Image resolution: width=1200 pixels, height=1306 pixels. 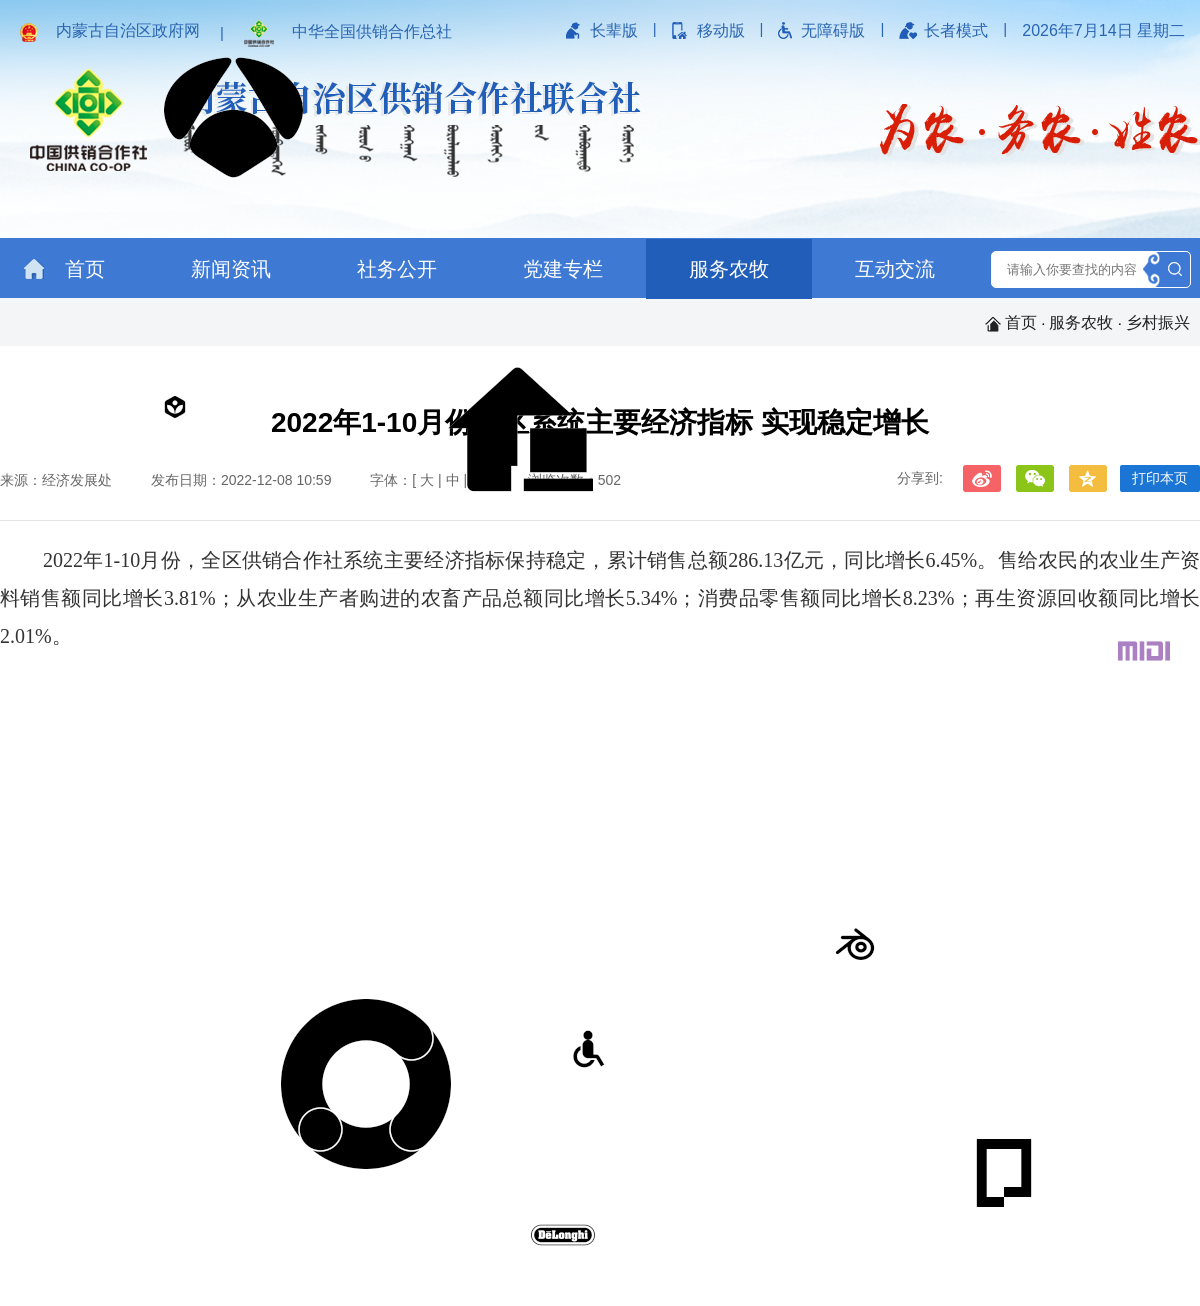 What do you see at coordinates (563, 1235) in the screenshot?
I see `De'Longhi brand logo` at bounding box center [563, 1235].